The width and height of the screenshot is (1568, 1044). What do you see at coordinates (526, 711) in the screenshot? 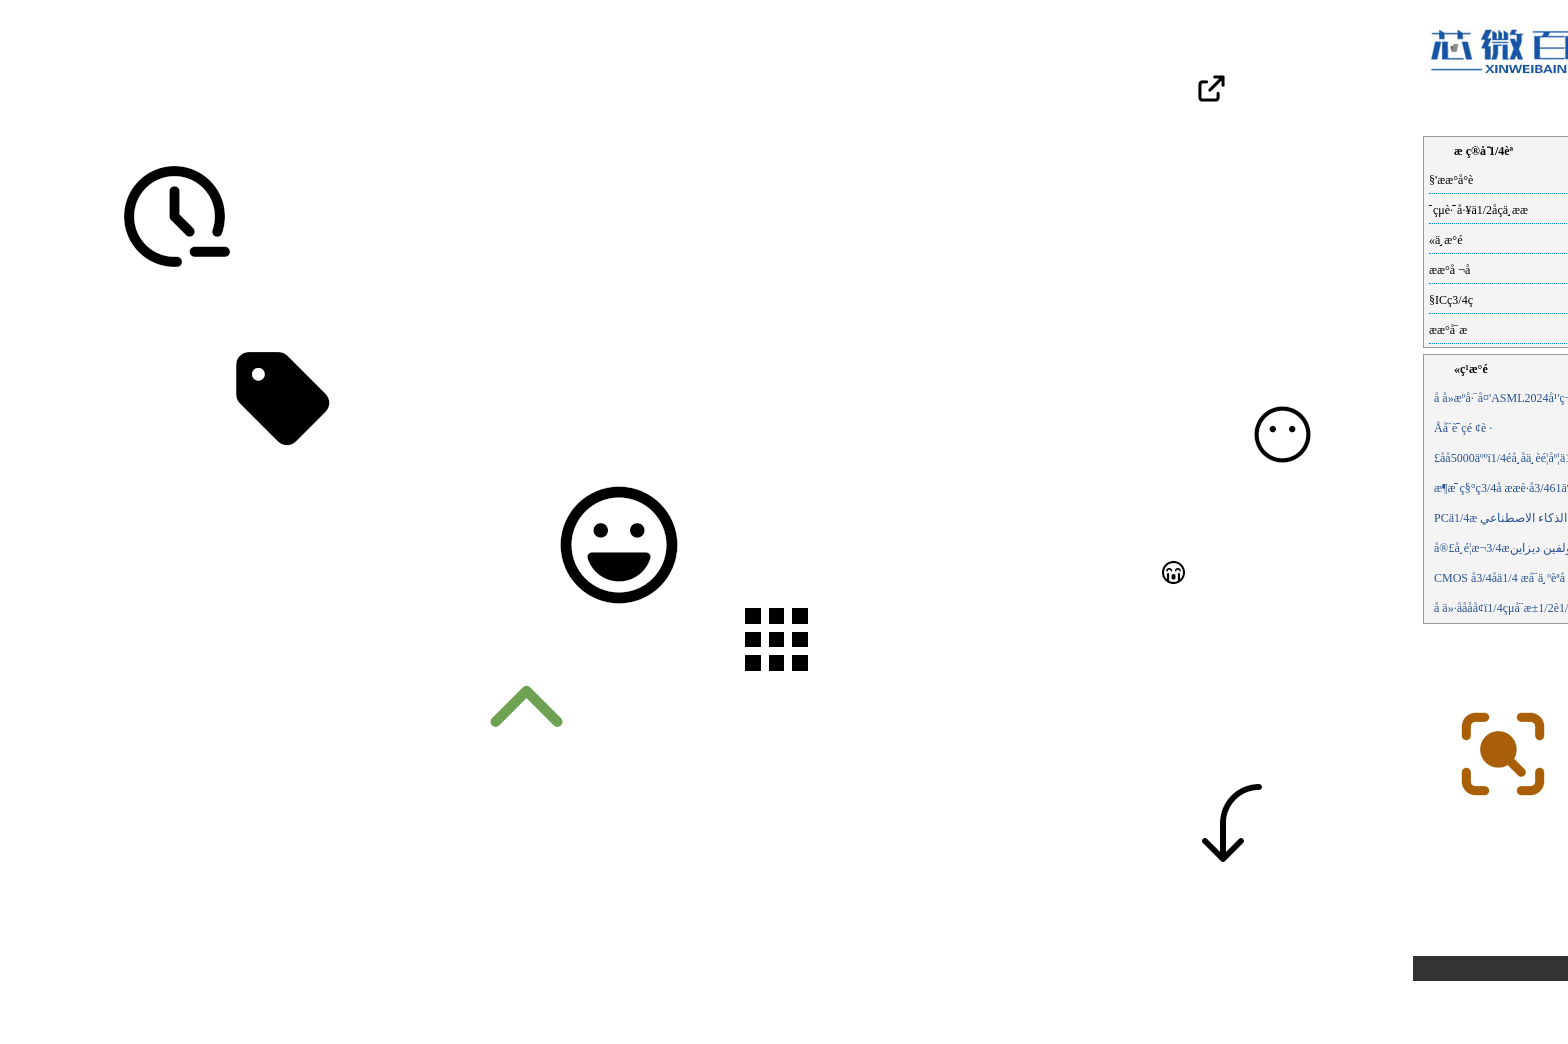
I see `collapse an expanded section` at bounding box center [526, 711].